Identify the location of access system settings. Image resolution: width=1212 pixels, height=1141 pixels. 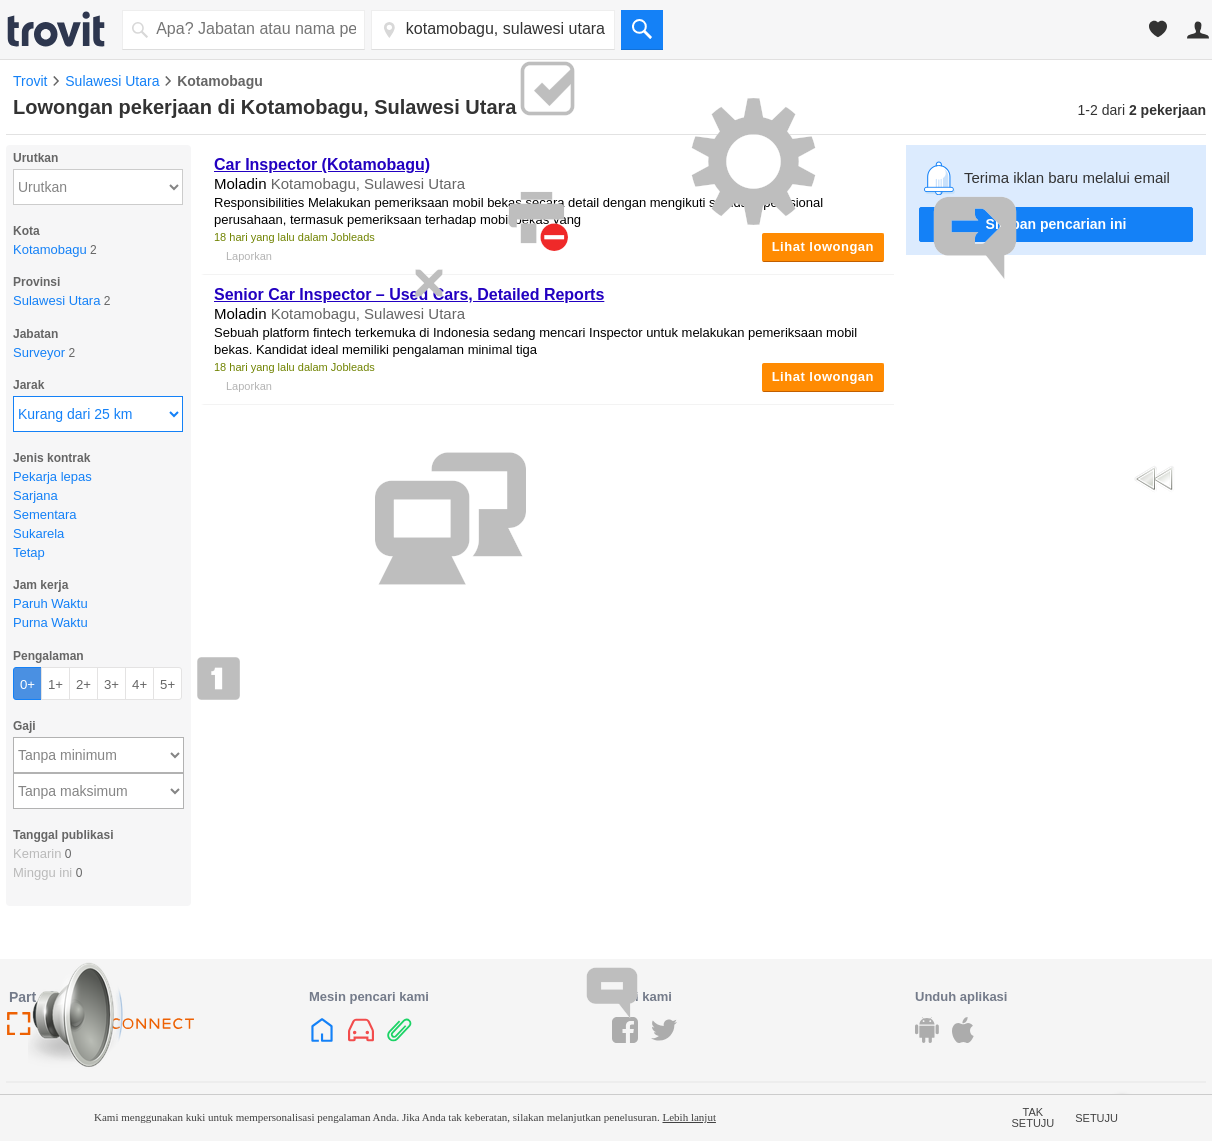
(753, 161).